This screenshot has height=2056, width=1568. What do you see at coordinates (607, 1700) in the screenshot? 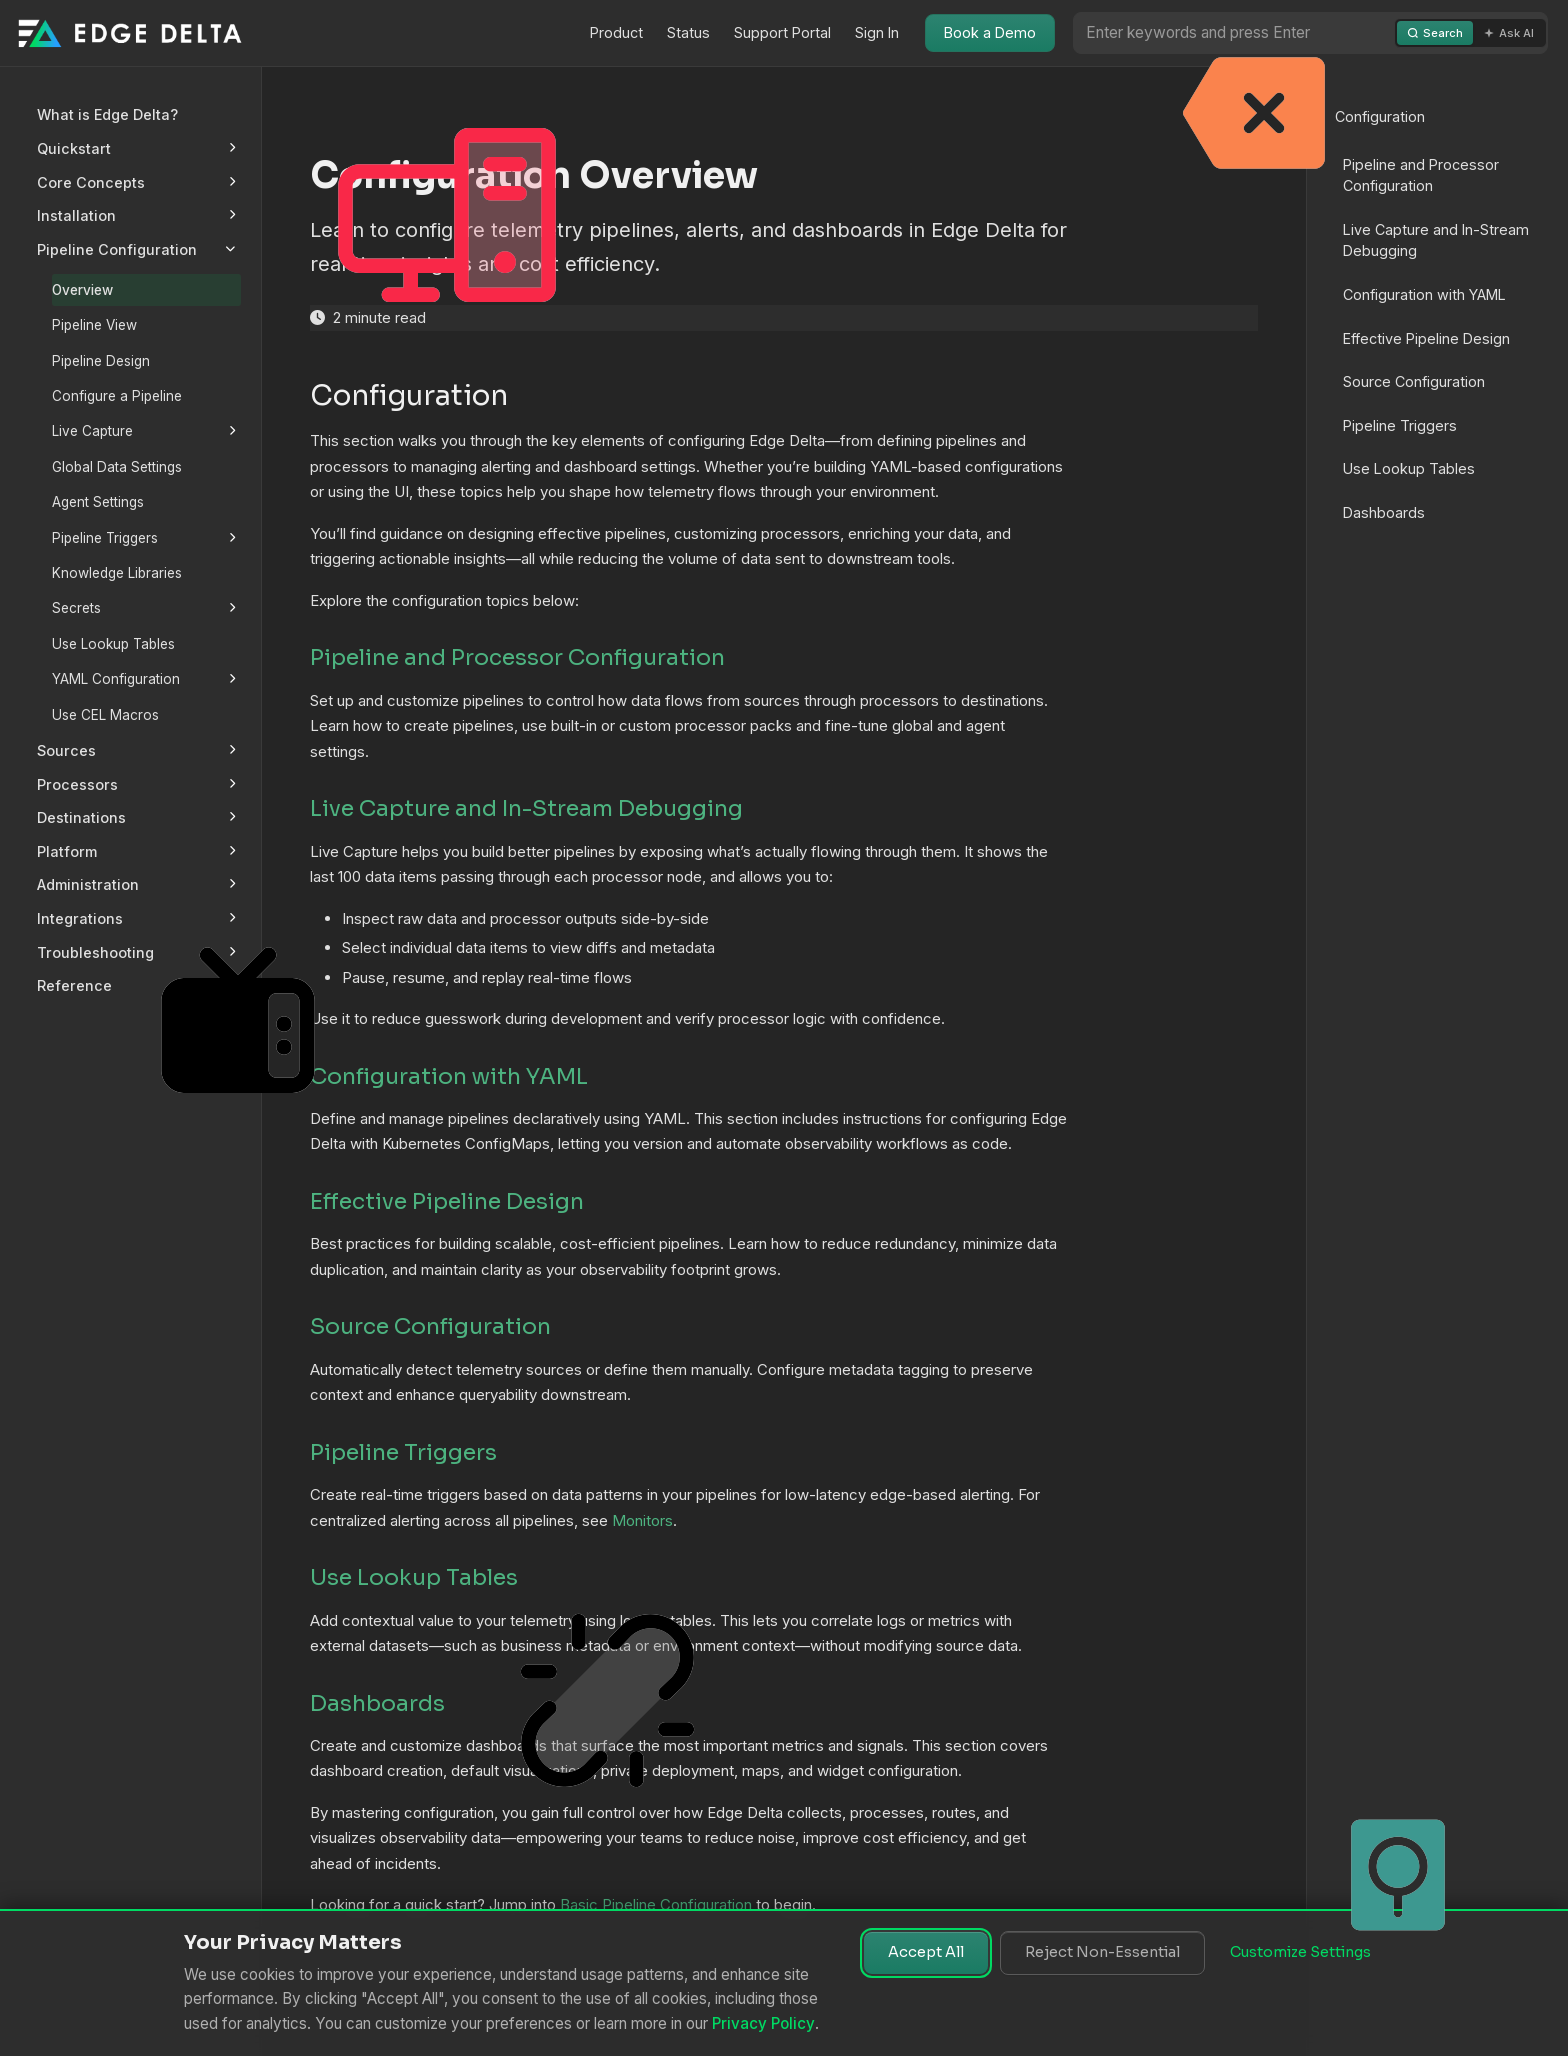
I see `disconnect or unlink connected items` at bounding box center [607, 1700].